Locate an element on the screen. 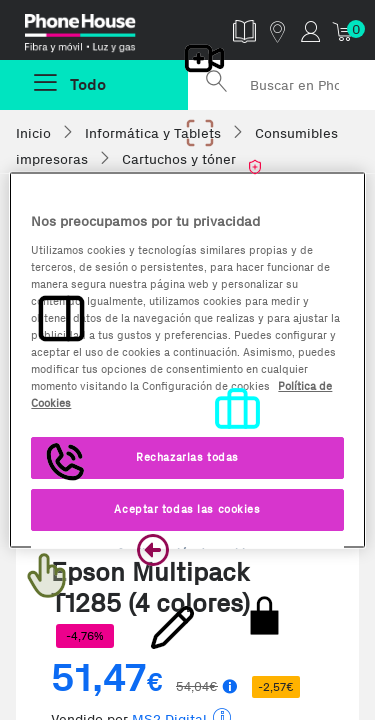 This screenshot has height=720, width=375. make a phone call is located at coordinates (66, 461).